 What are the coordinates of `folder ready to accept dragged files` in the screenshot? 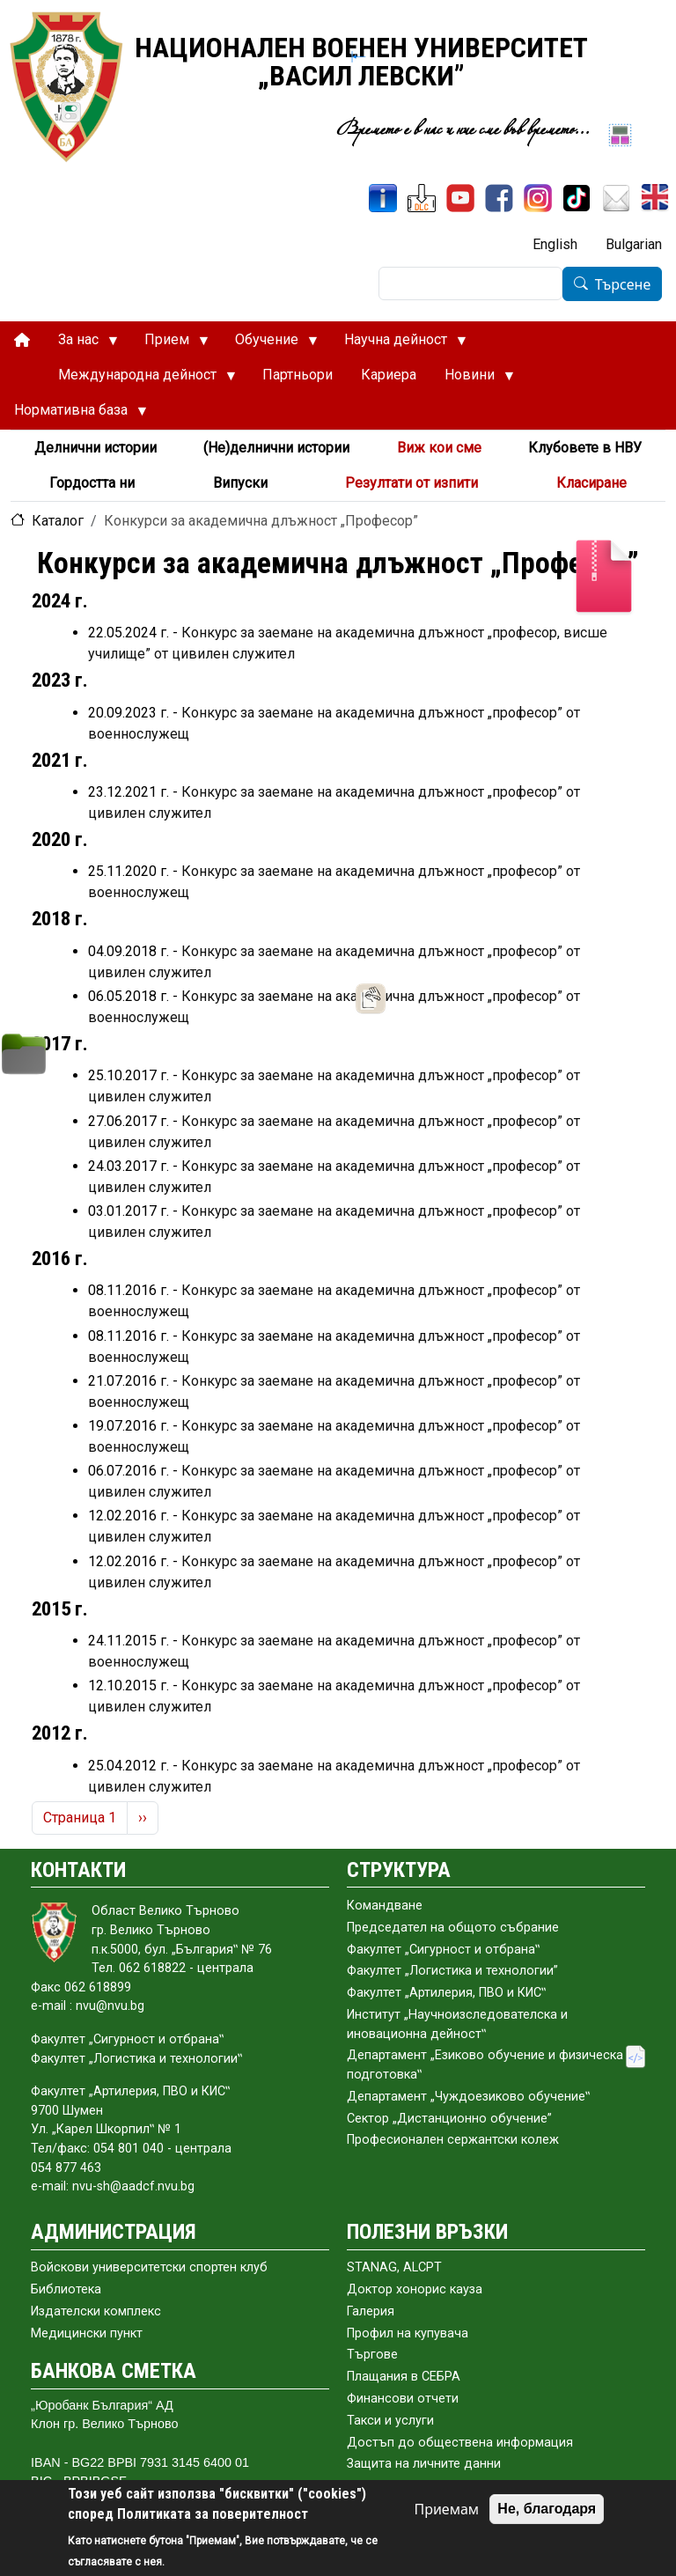 It's located at (24, 1054).